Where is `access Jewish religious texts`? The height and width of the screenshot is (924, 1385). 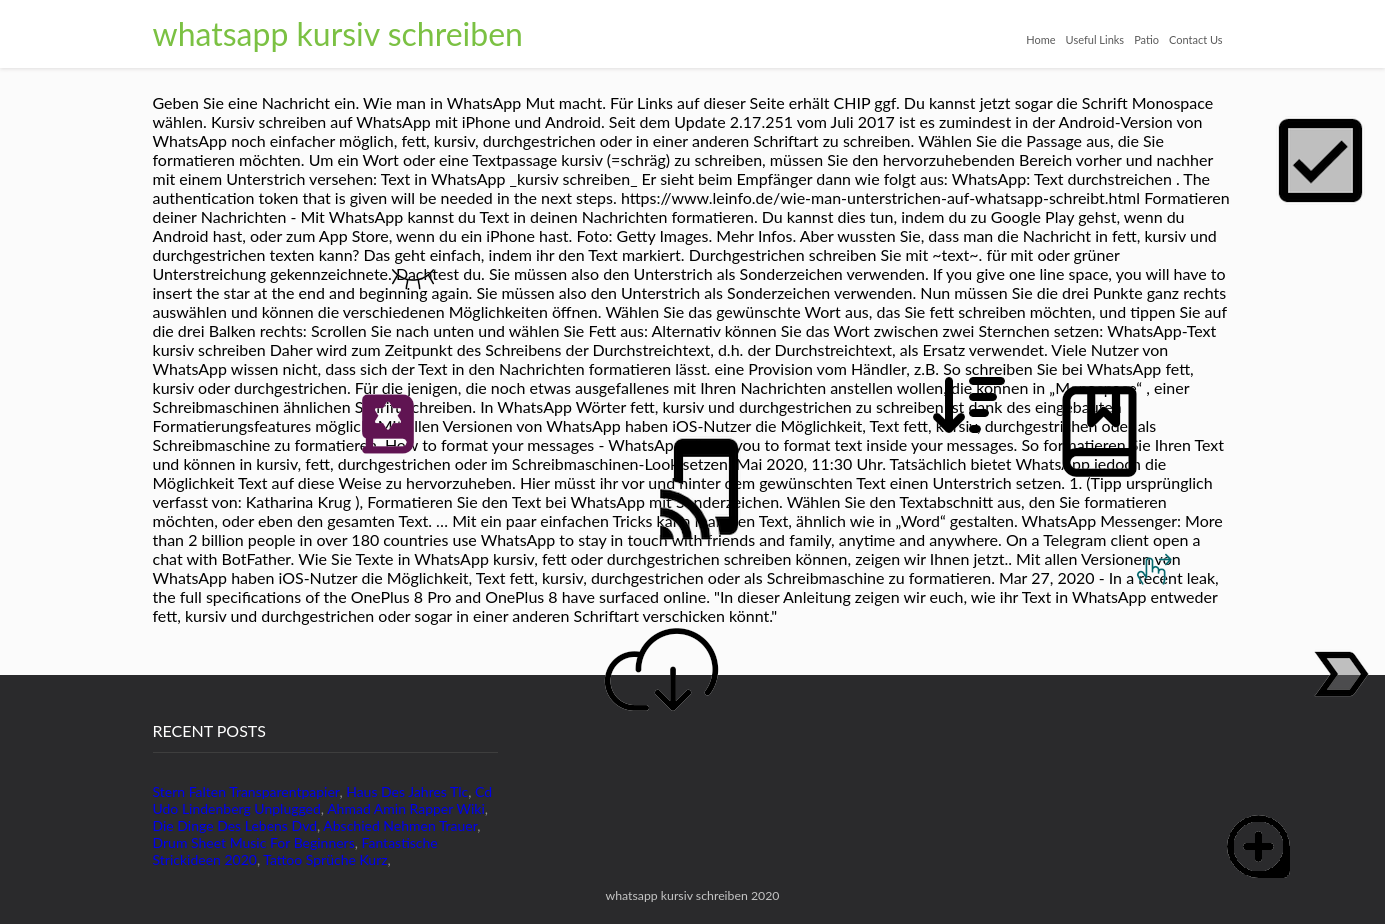
access Jewish religious texts is located at coordinates (388, 424).